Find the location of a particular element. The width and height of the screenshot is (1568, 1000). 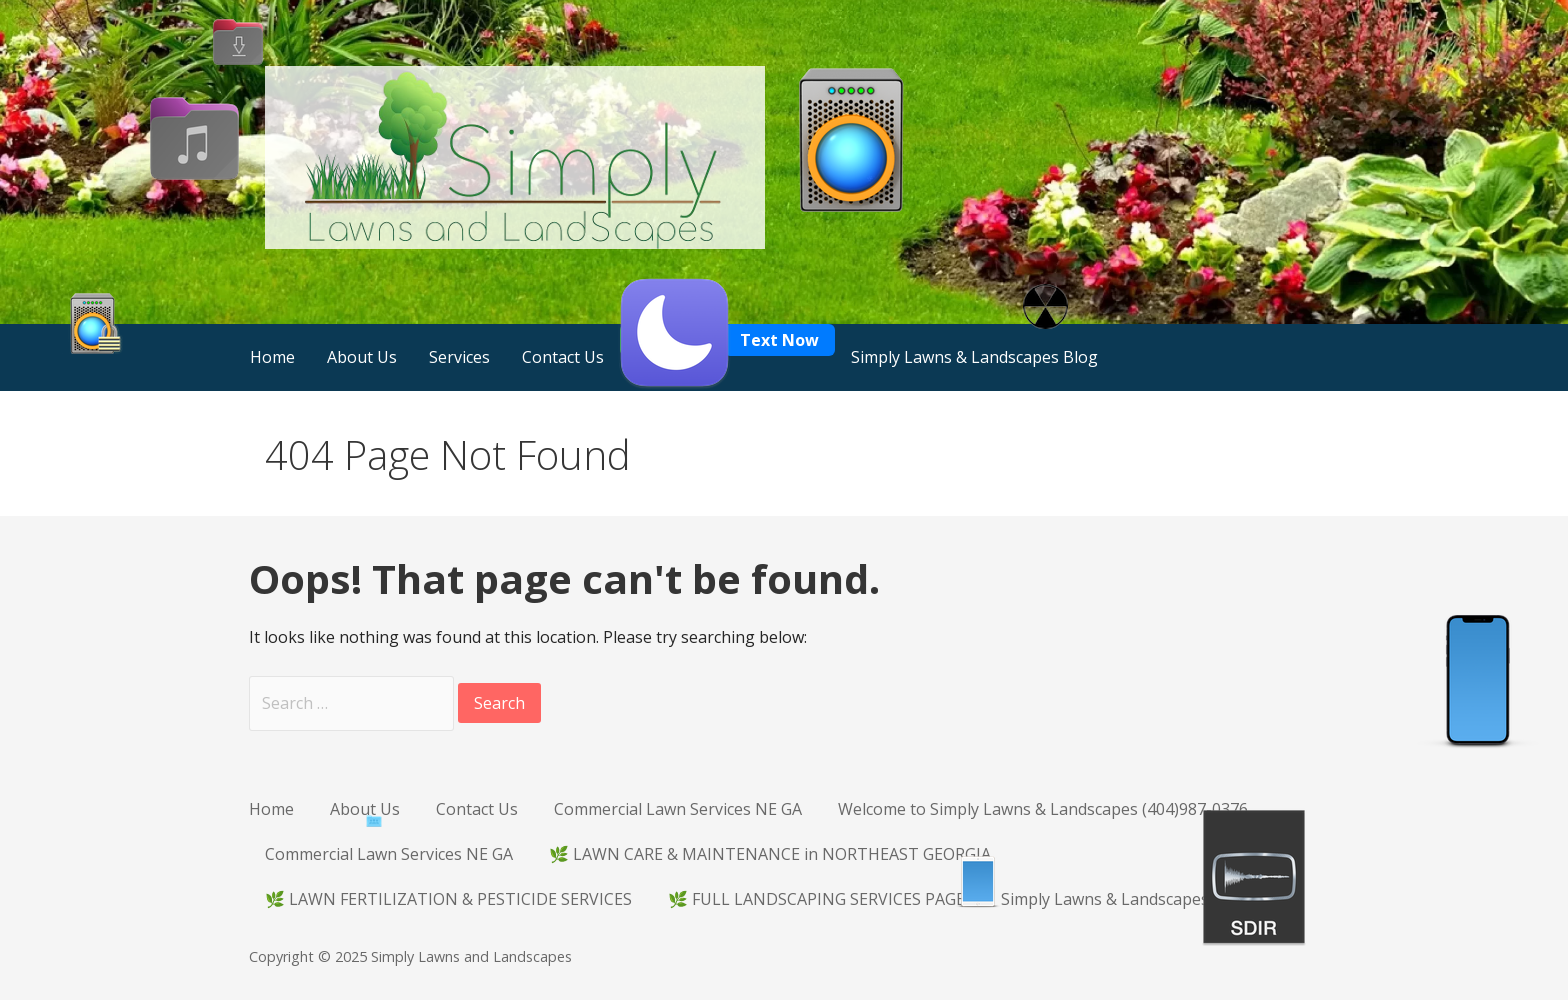

iPad mini 3 device connected via wifi is located at coordinates (978, 877).